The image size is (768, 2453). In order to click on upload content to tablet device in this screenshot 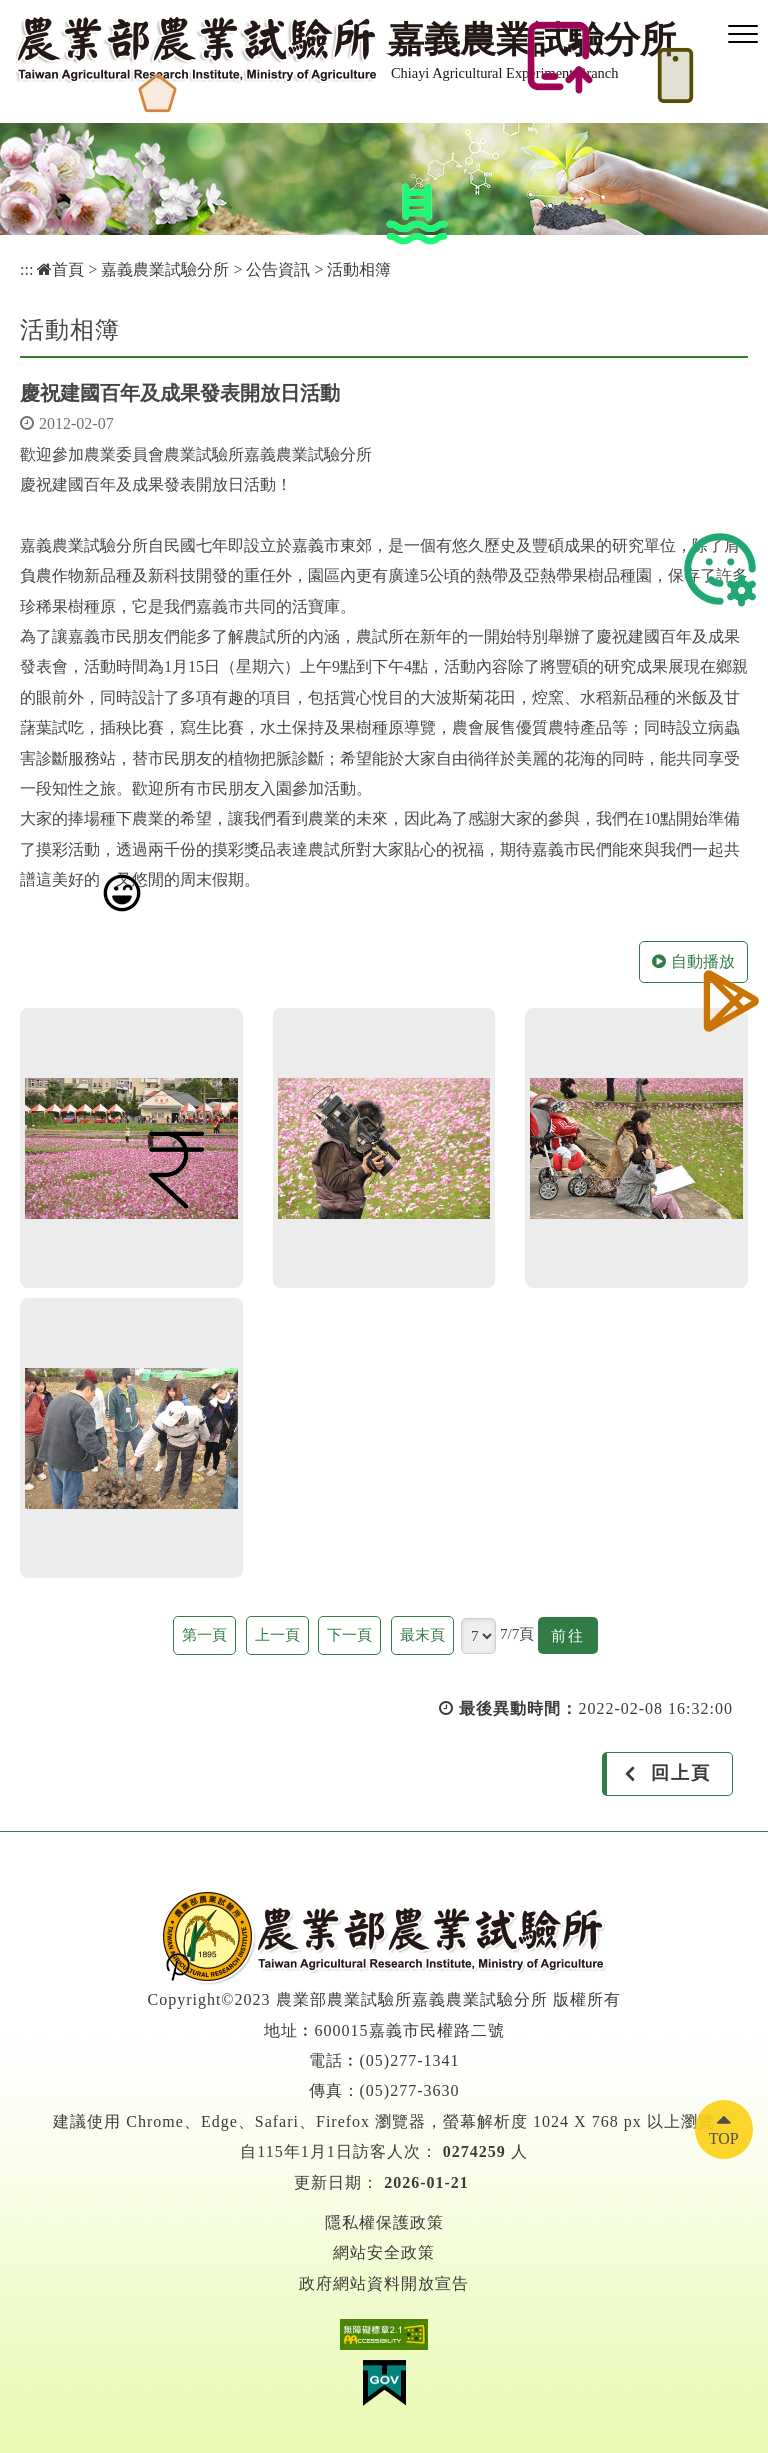, I will do `click(555, 56)`.